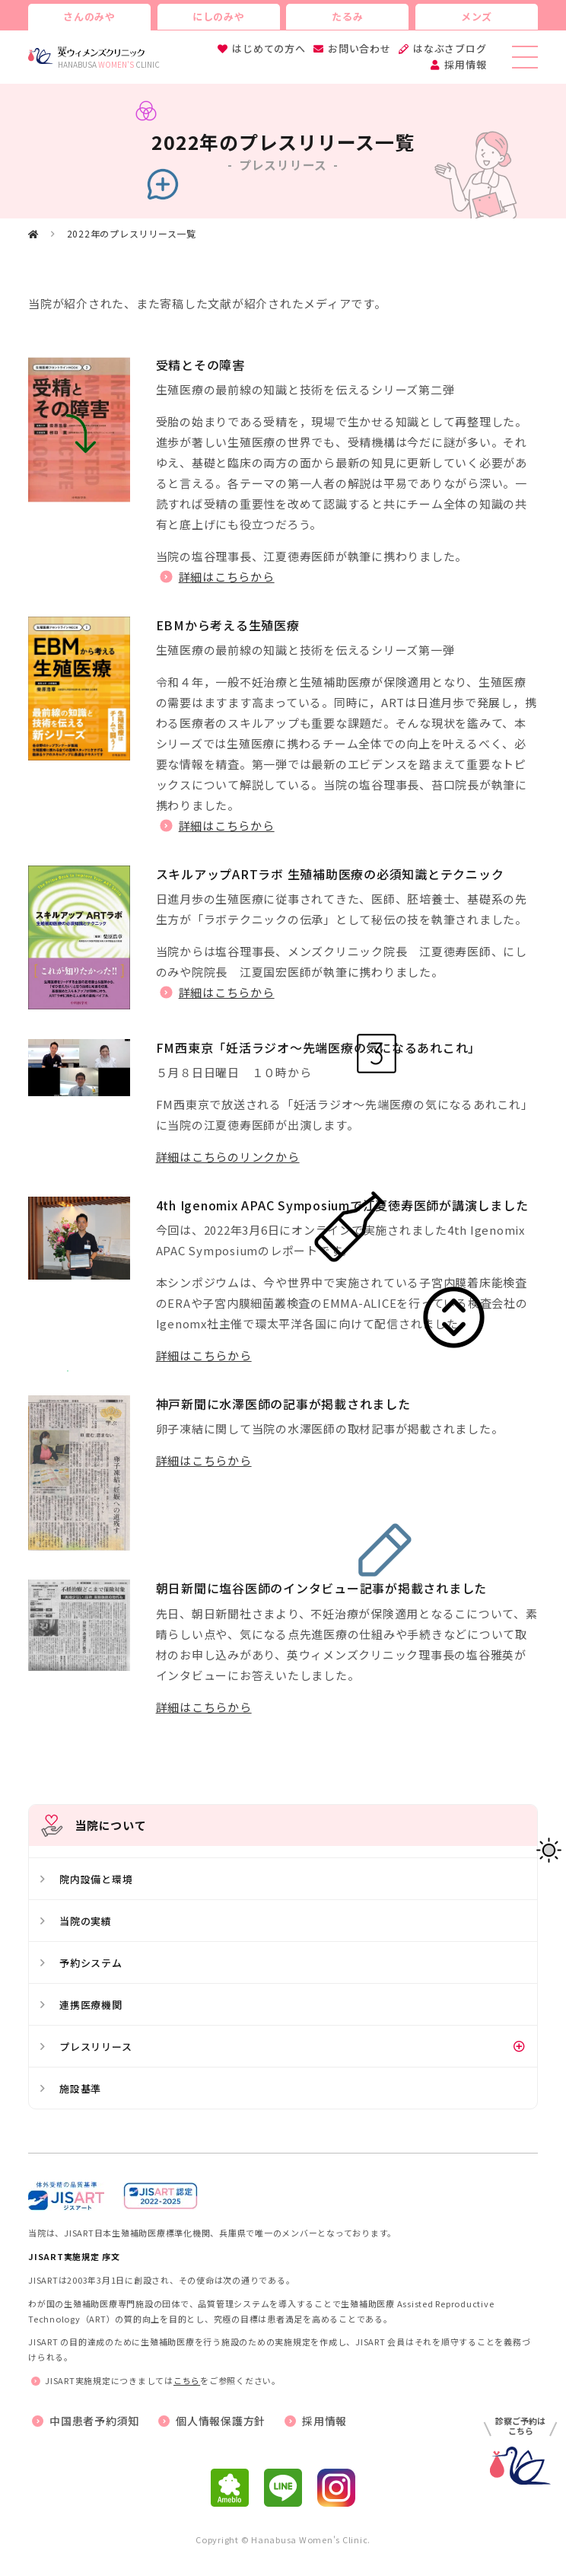 The height and width of the screenshot is (2576, 566). Describe the element at coordinates (549, 1850) in the screenshot. I see `toggle light mode or theme` at that location.